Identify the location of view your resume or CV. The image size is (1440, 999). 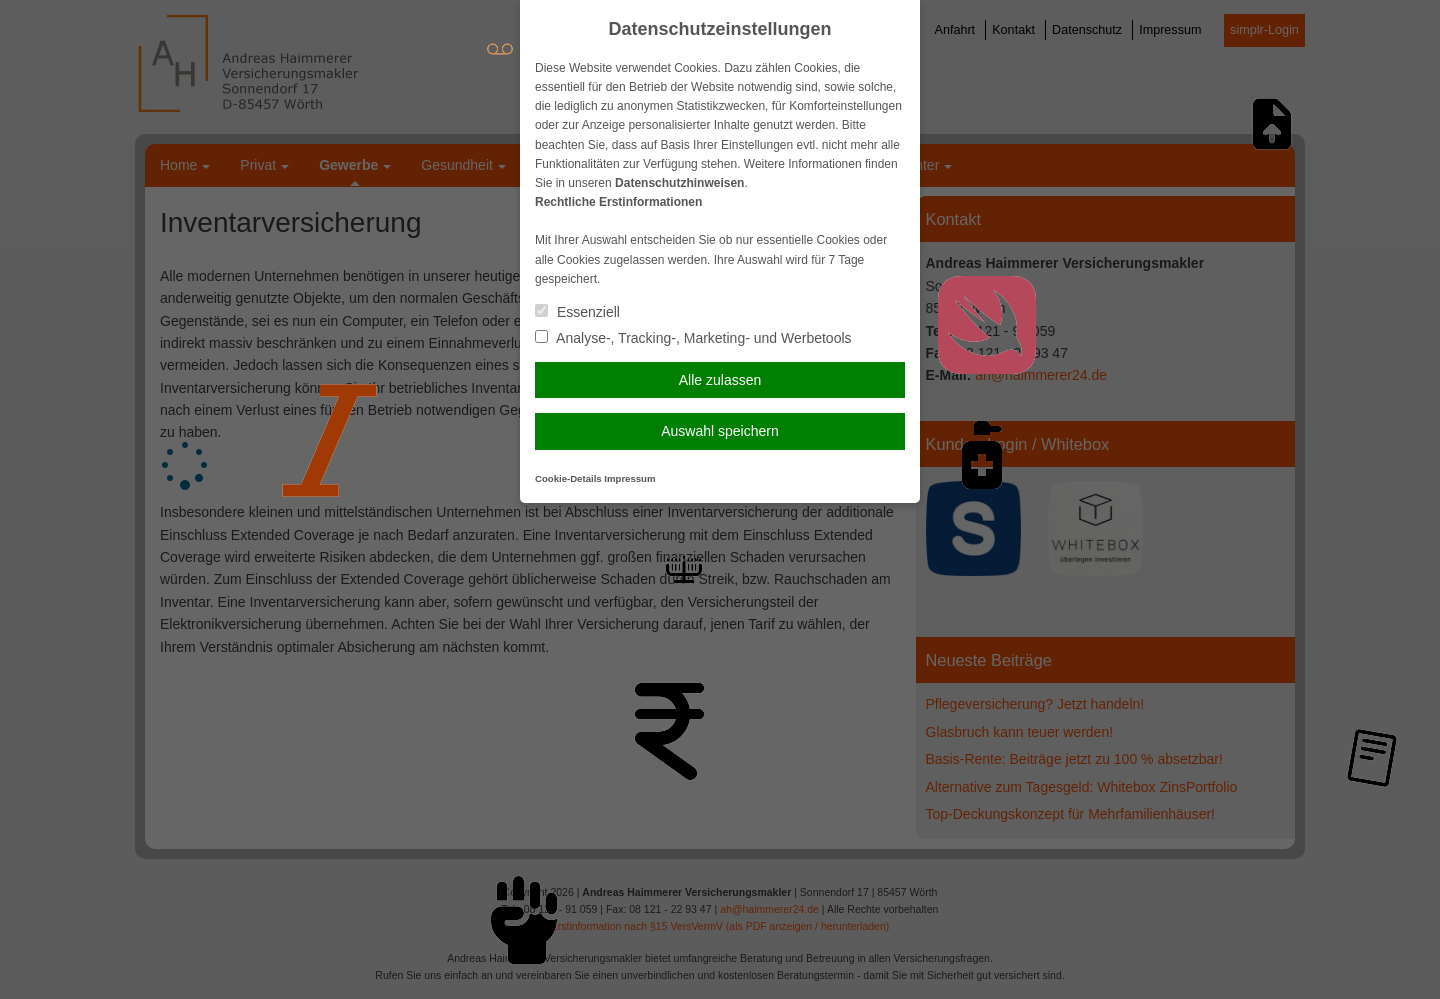
(1372, 758).